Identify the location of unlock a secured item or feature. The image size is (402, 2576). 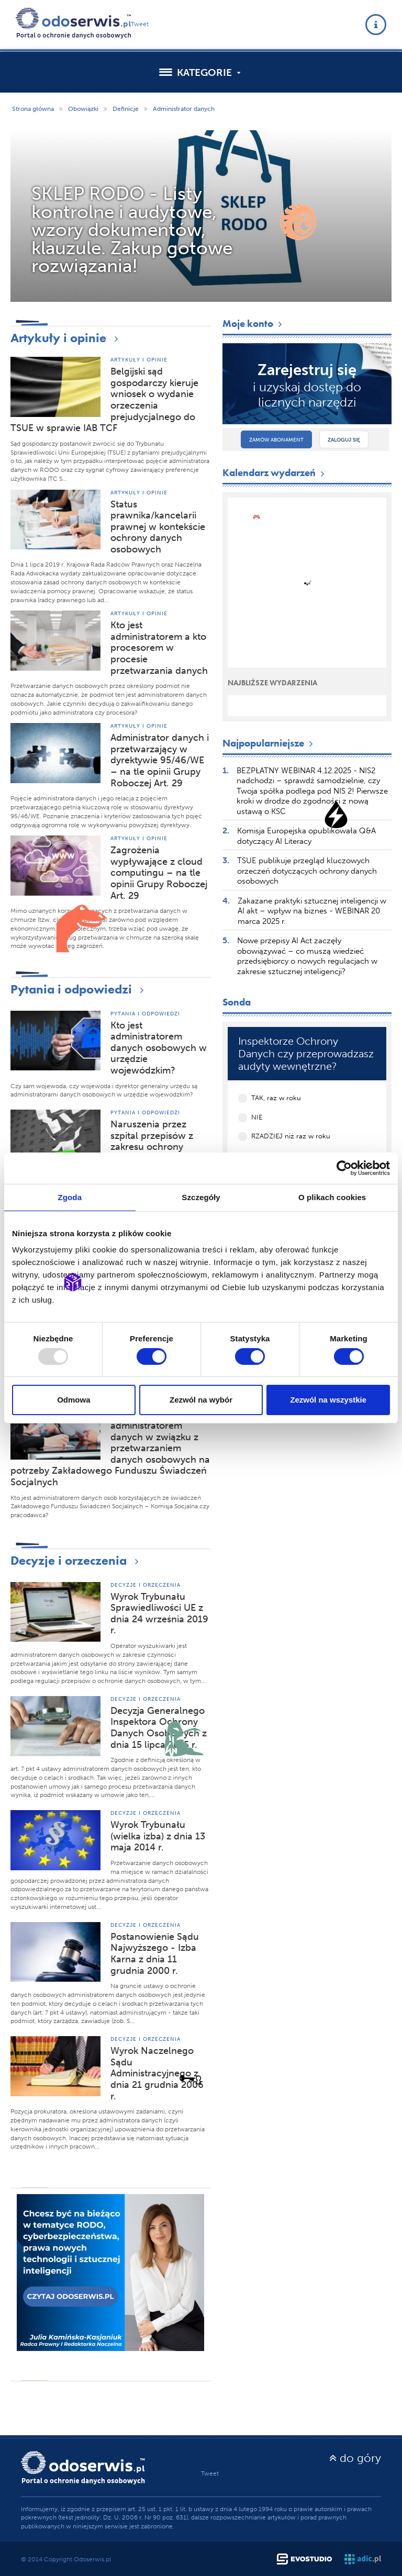
(191, 2080).